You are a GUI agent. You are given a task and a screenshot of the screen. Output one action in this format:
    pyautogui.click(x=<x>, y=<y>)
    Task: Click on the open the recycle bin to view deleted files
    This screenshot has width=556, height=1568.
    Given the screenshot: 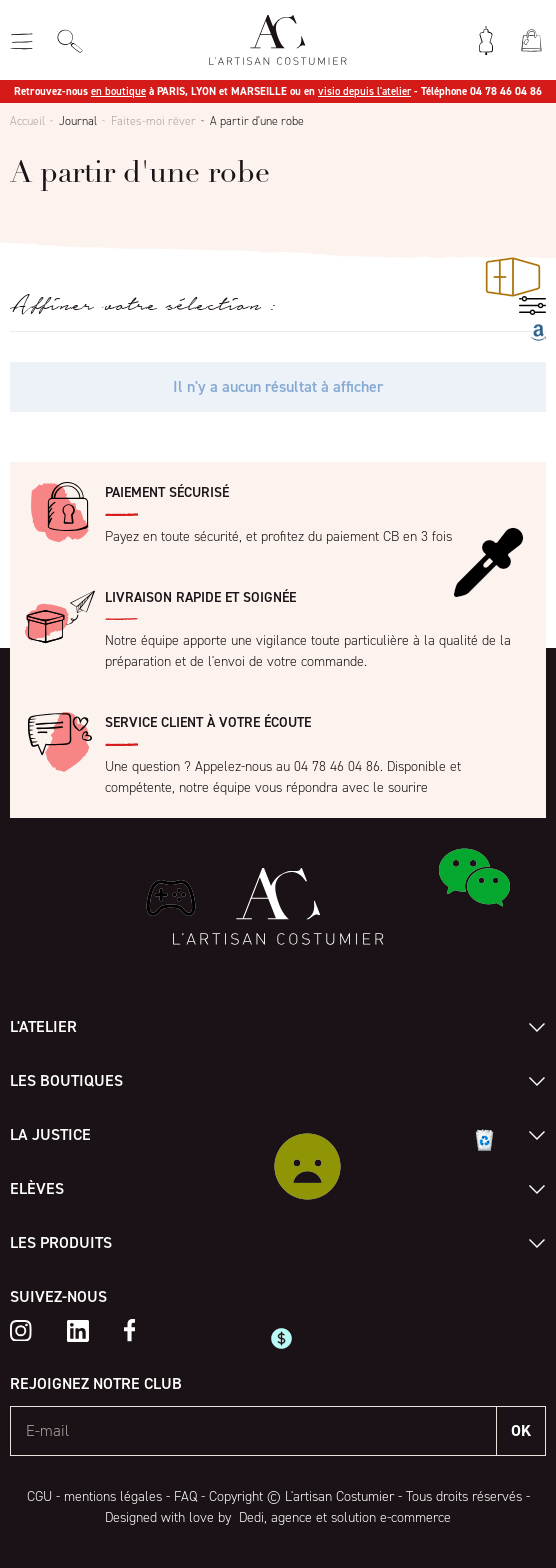 What is the action you would take?
    pyautogui.click(x=484, y=1140)
    